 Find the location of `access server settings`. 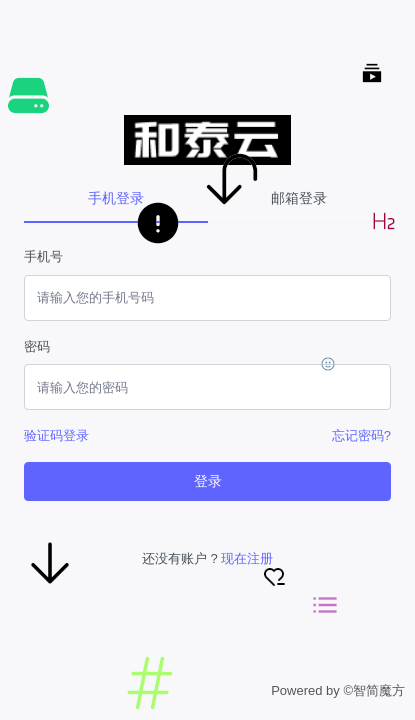

access server settings is located at coordinates (28, 95).